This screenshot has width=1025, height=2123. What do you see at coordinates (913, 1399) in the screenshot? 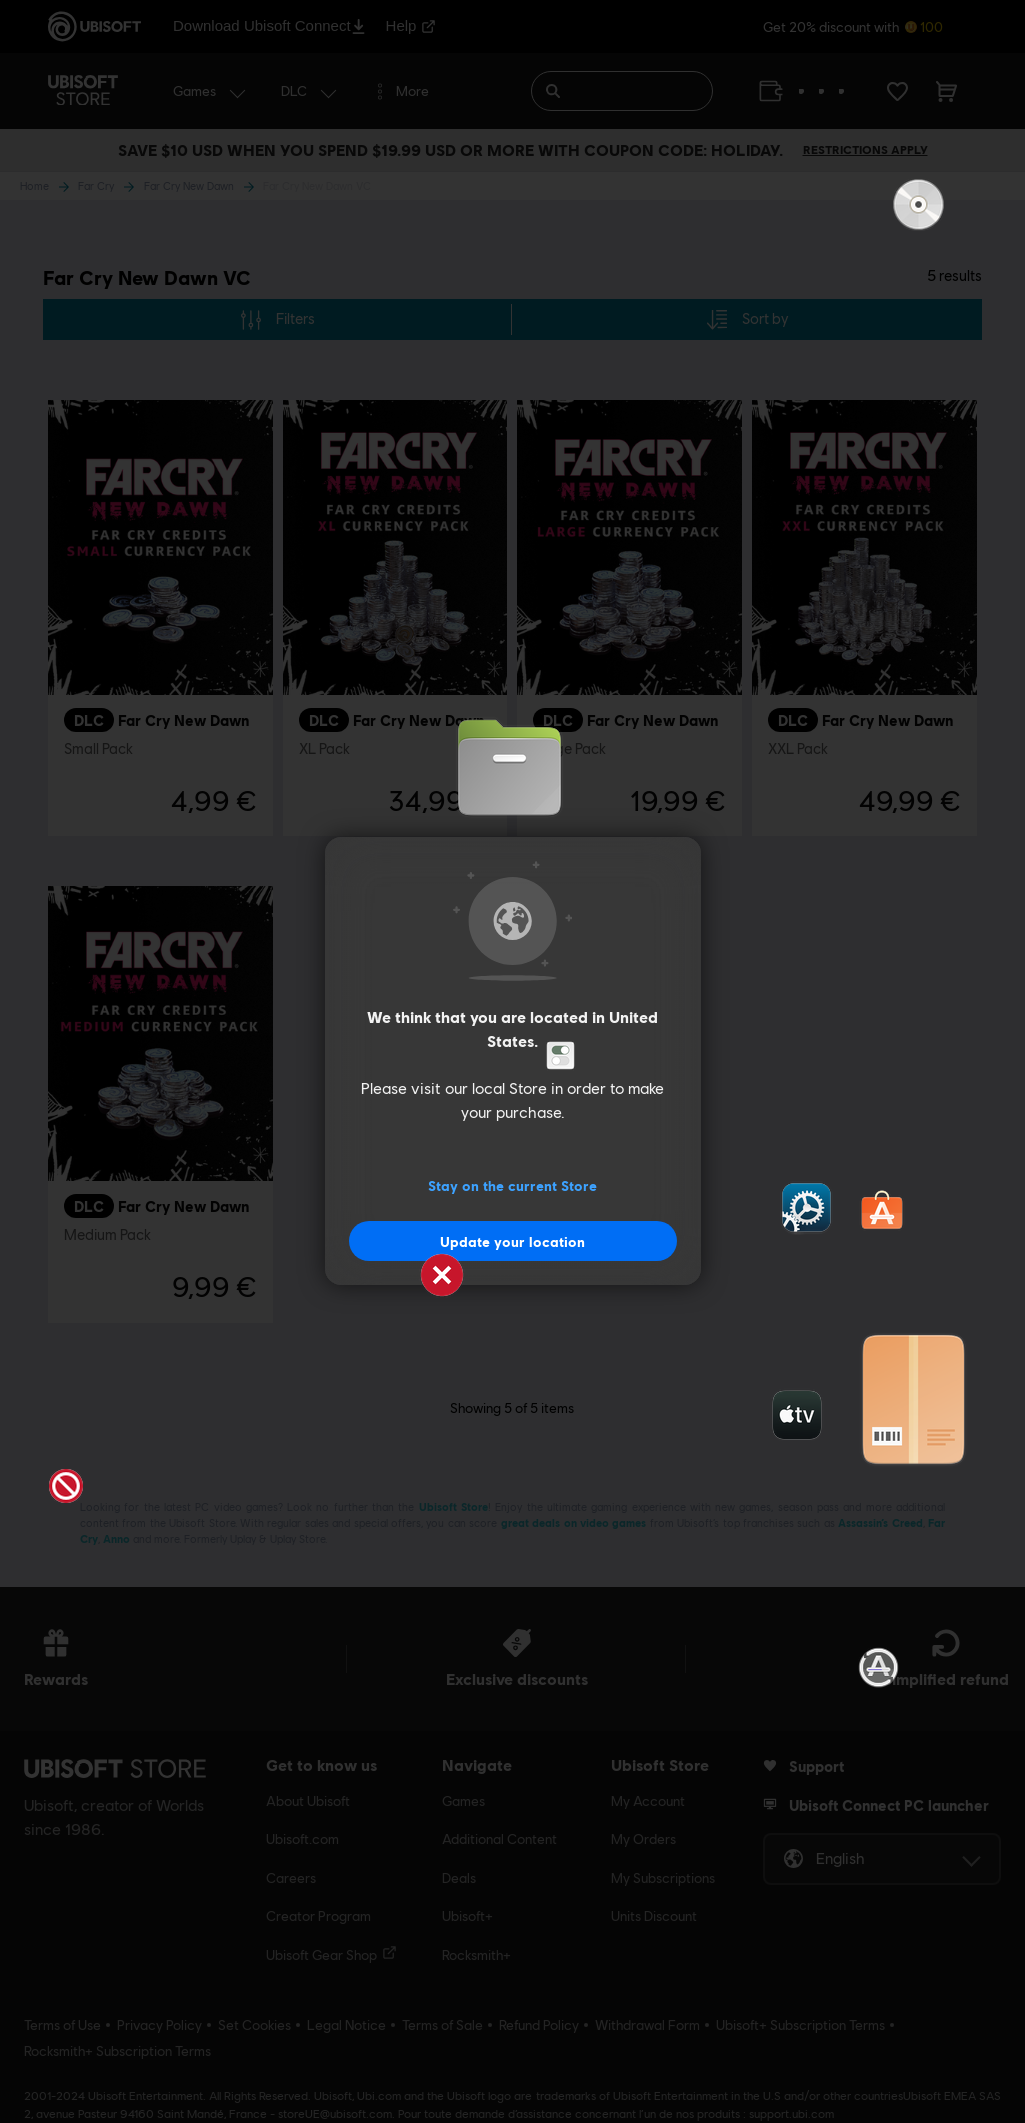
I see `install or manage software packages` at bounding box center [913, 1399].